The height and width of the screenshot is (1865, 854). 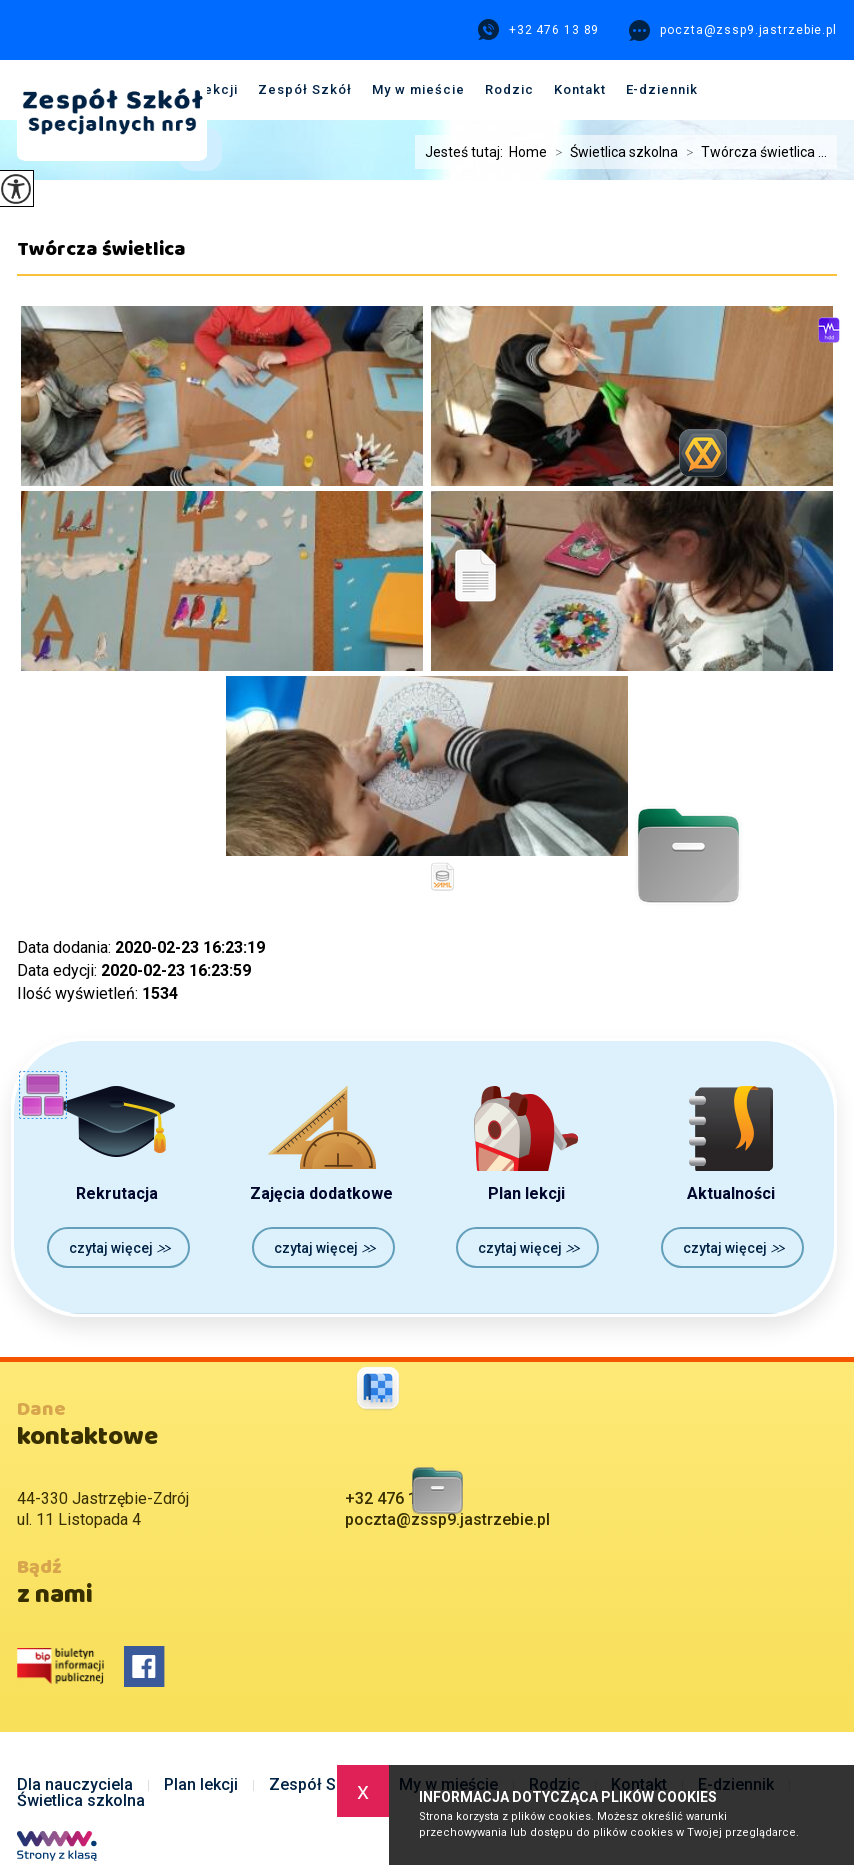 What do you see at coordinates (703, 453) in the screenshot?
I see `open hexchat irc client` at bounding box center [703, 453].